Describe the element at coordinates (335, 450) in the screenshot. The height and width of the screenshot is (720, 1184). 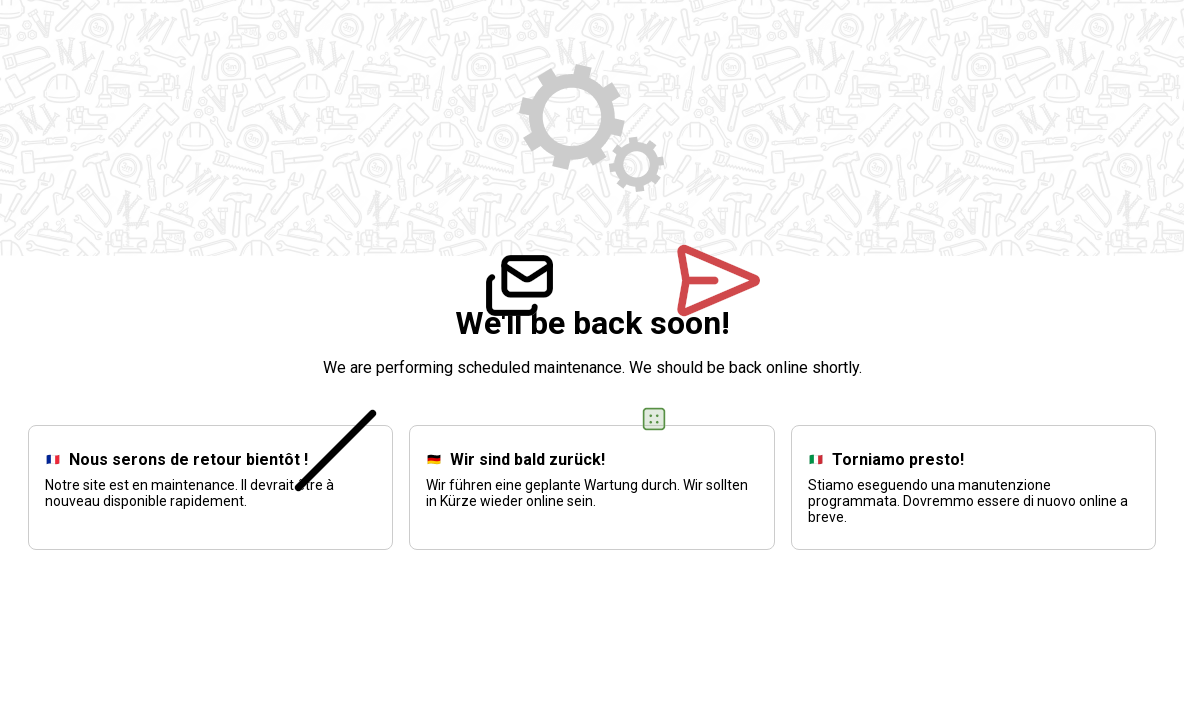
I see `indicates a disabled or unavailable feature` at that location.